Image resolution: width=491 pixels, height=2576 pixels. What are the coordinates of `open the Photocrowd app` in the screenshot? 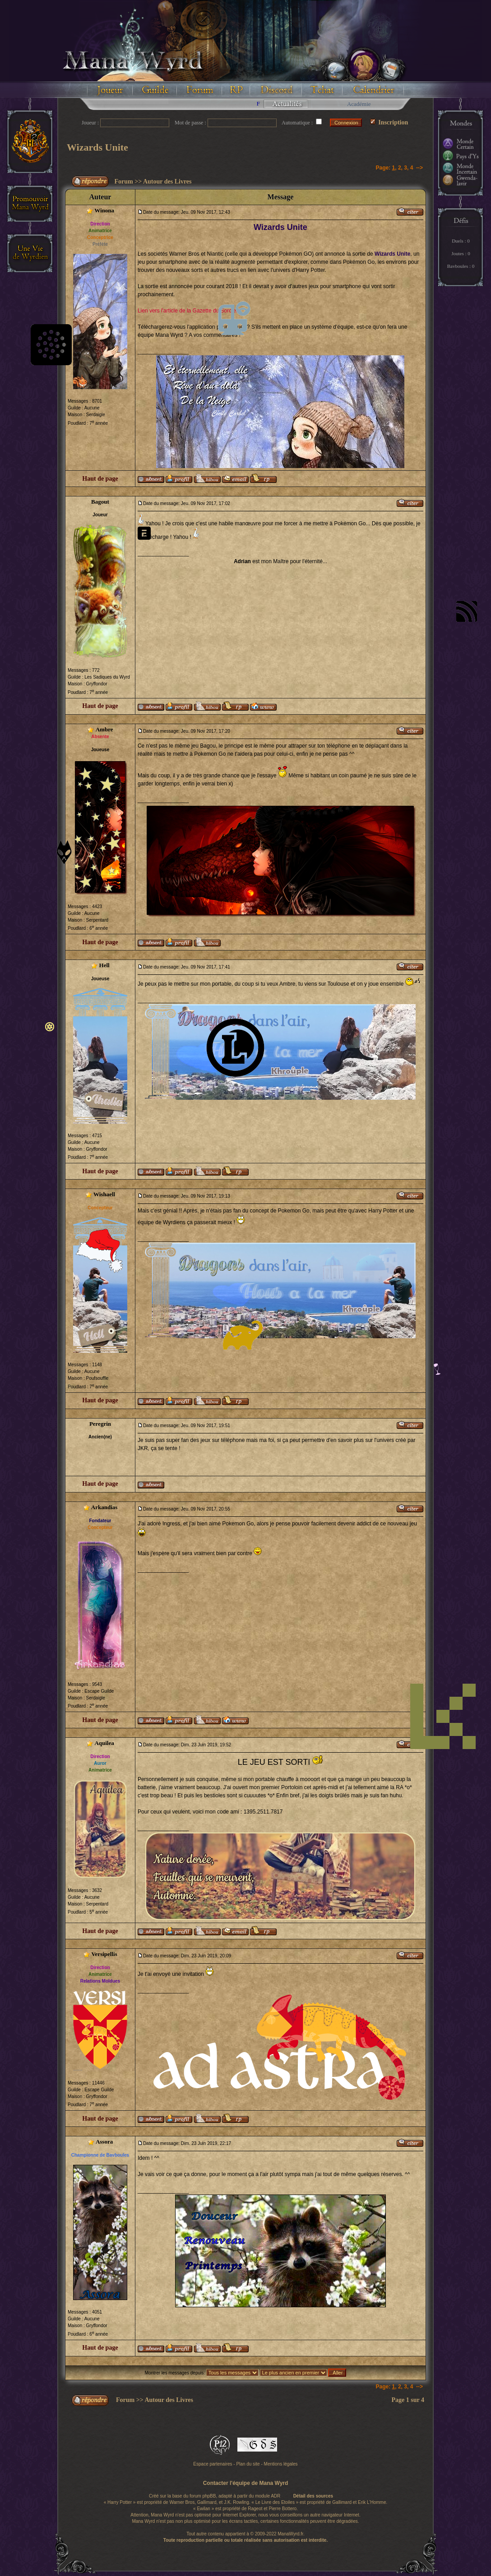 It's located at (51, 344).